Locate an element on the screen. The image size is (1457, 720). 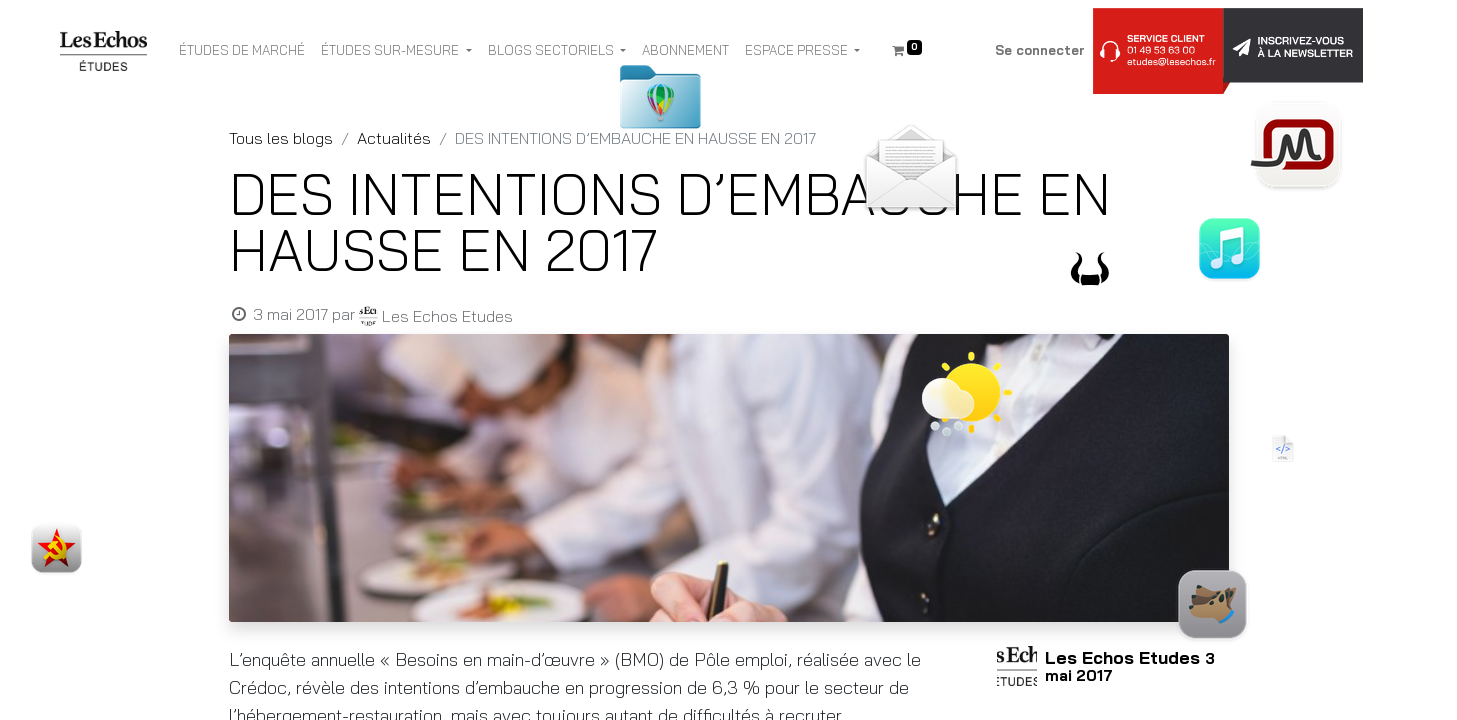
open folder containing CorelDRAW files is located at coordinates (660, 99).